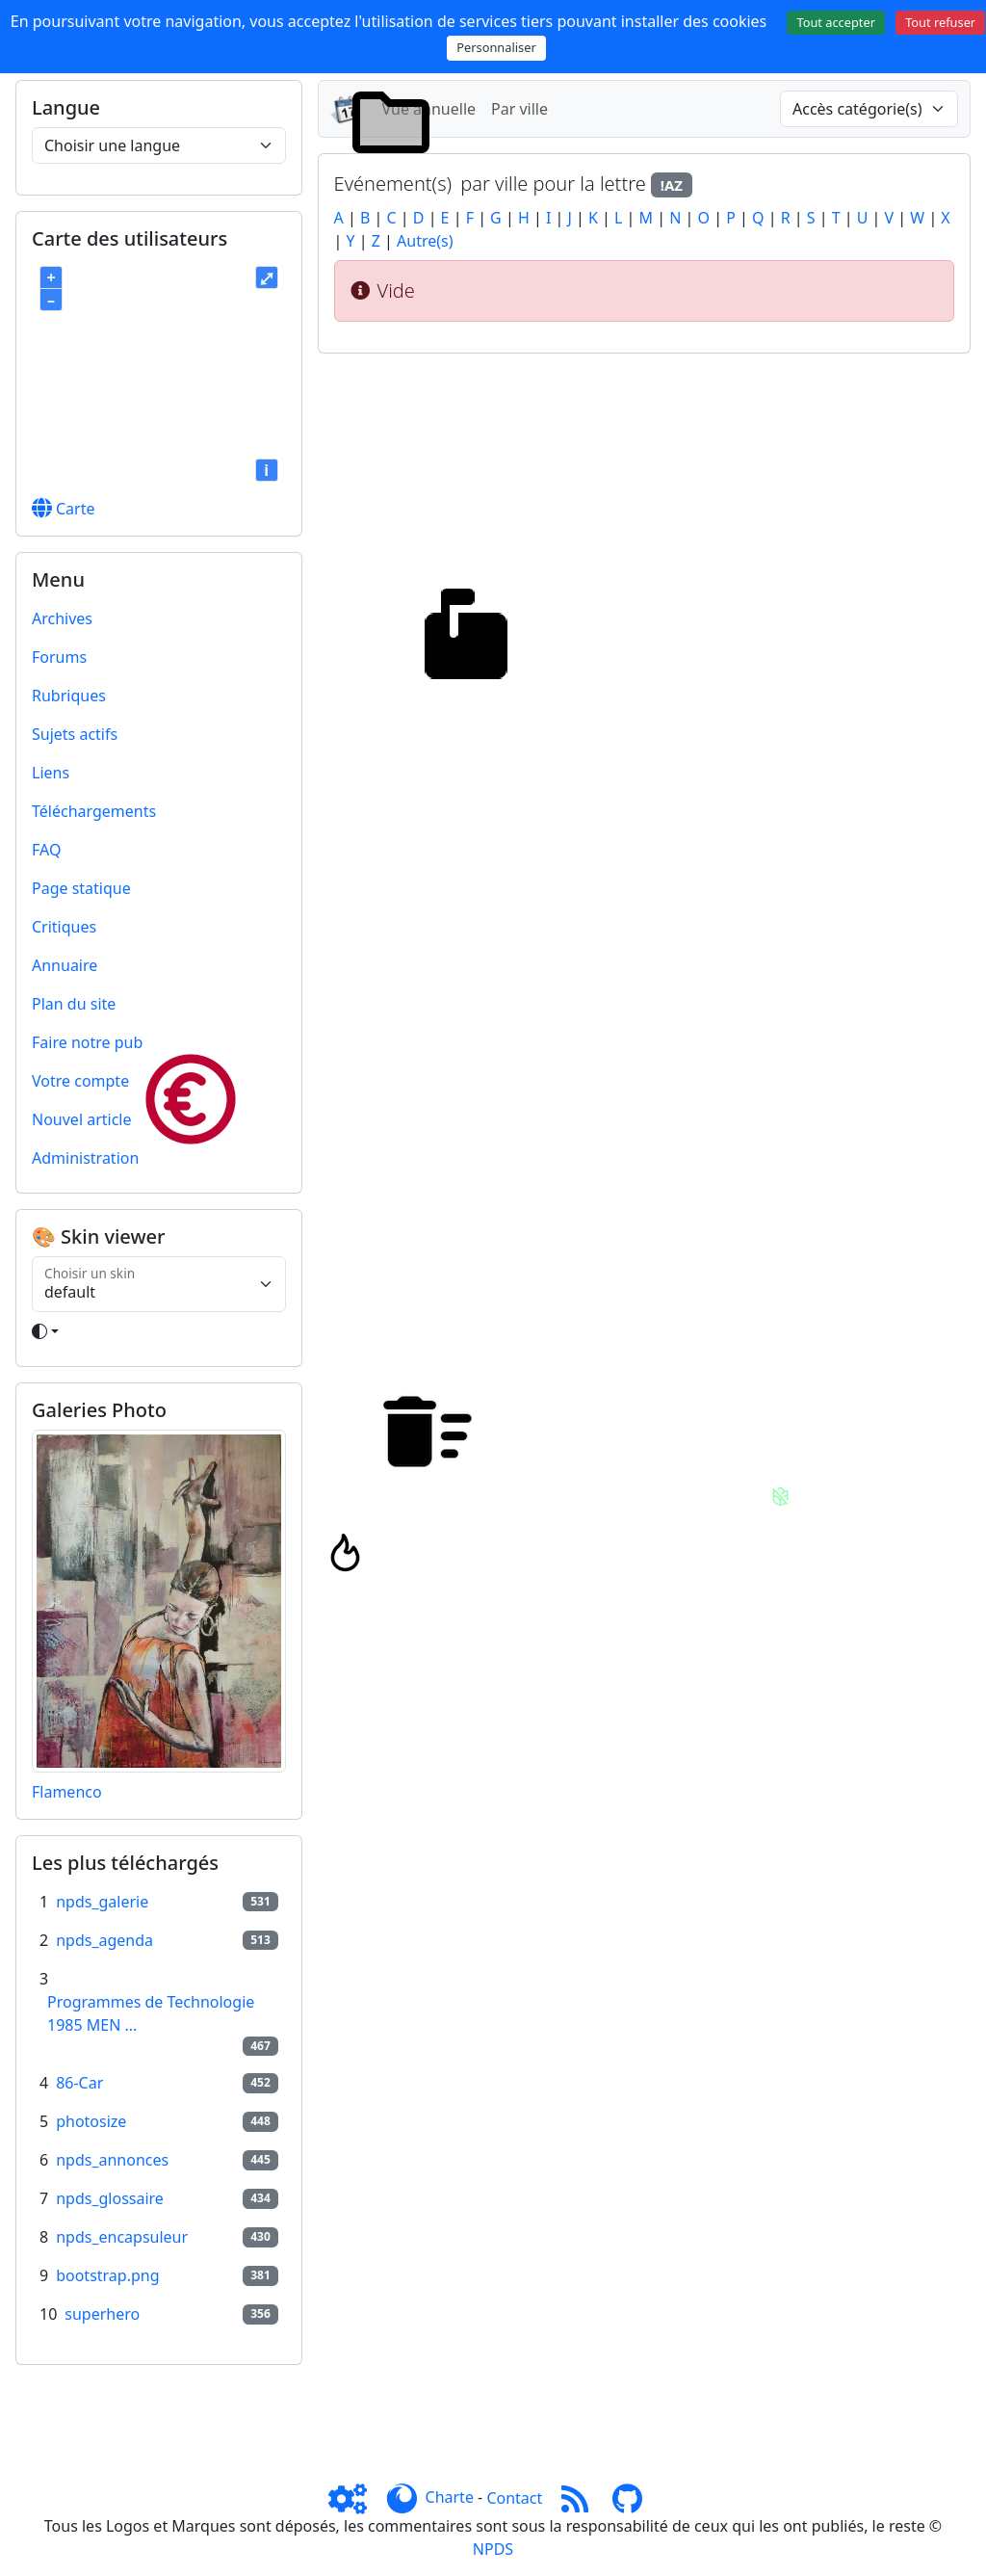  What do you see at coordinates (780, 1496) in the screenshot?
I see `indicates gluten-free or grain-free option` at bounding box center [780, 1496].